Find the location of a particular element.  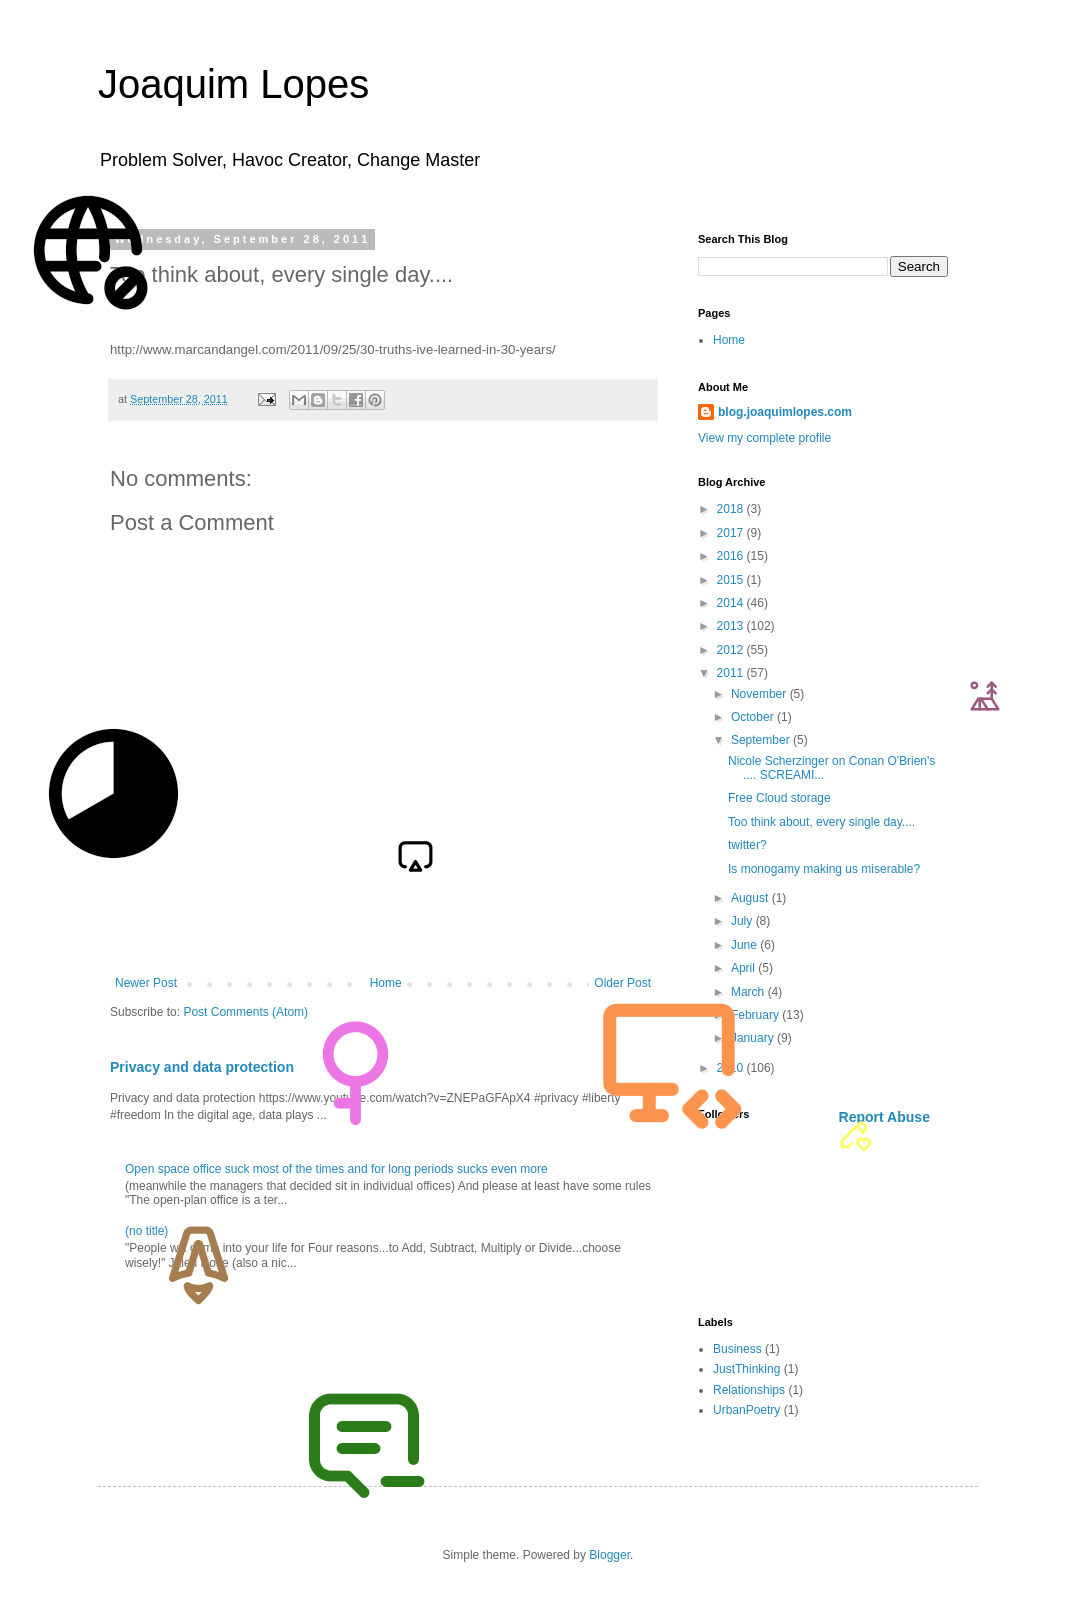

explore camping or outdoor activities is located at coordinates (985, 696).